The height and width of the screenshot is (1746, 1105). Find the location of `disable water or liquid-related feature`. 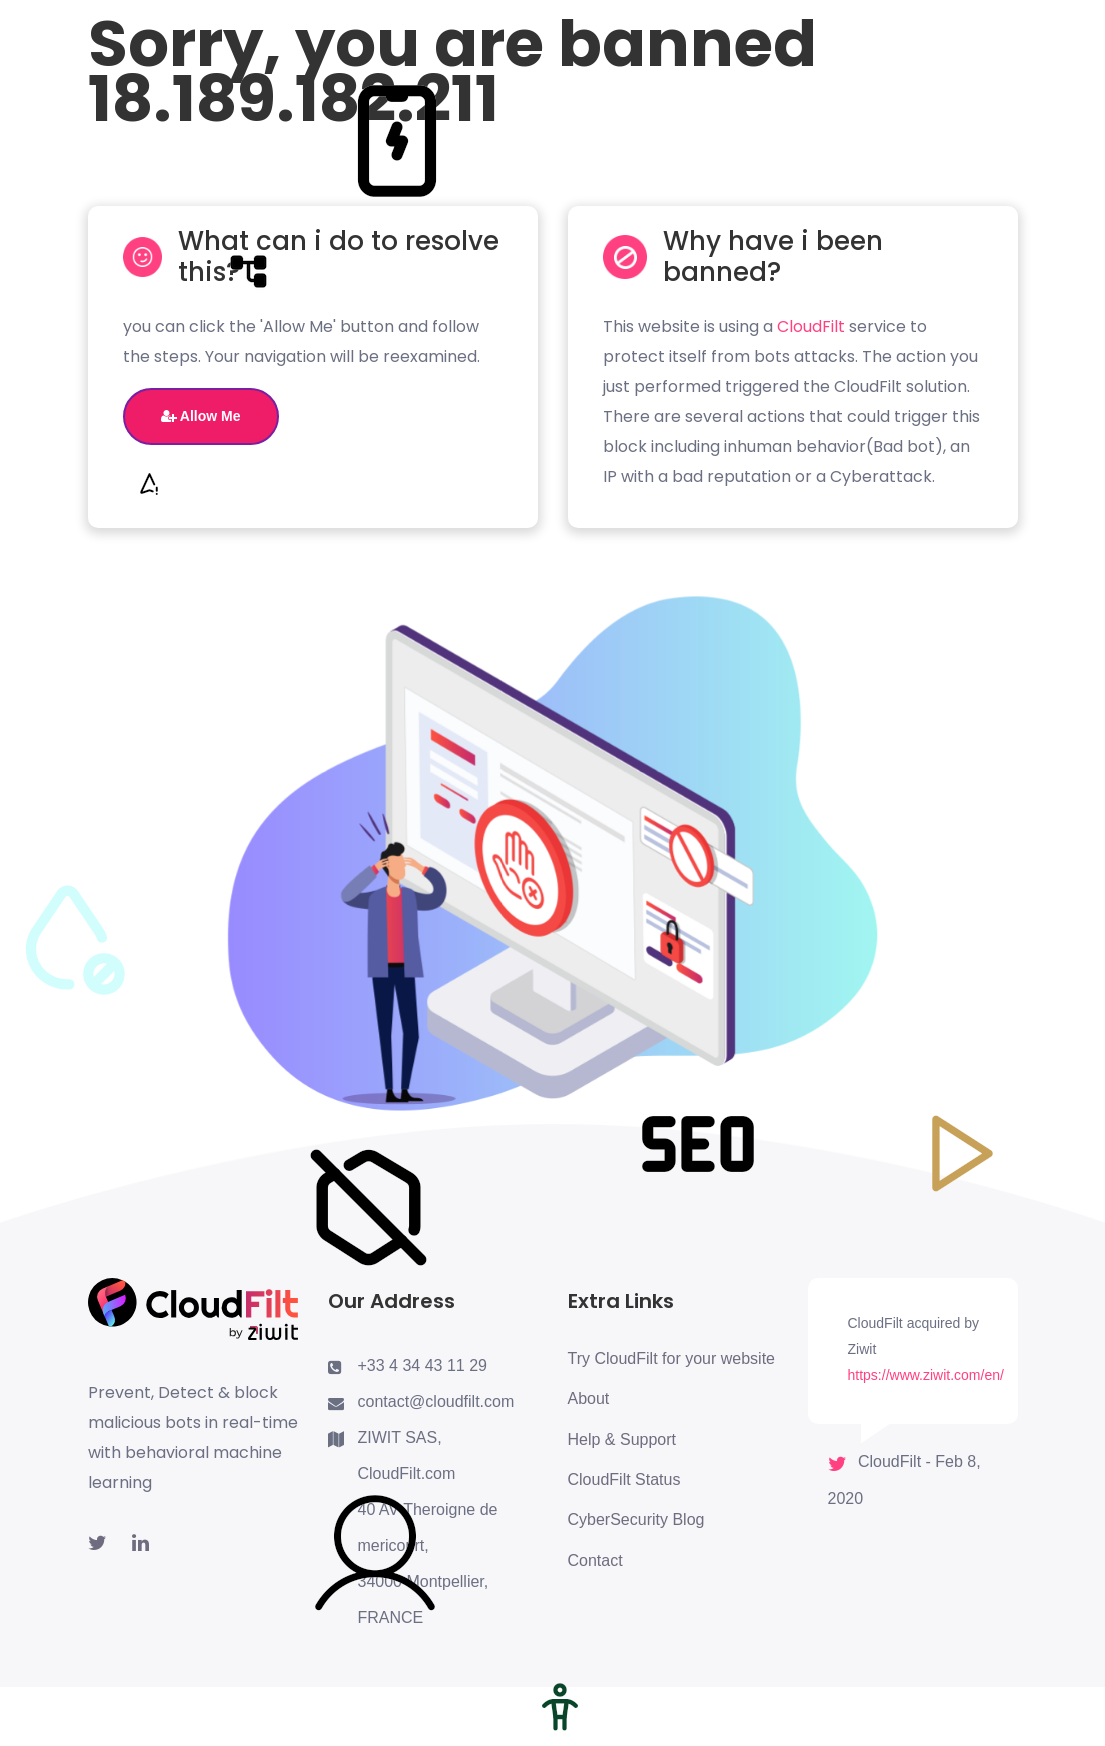

disable water or liquid-related feature is located at coordinates (67, 937).